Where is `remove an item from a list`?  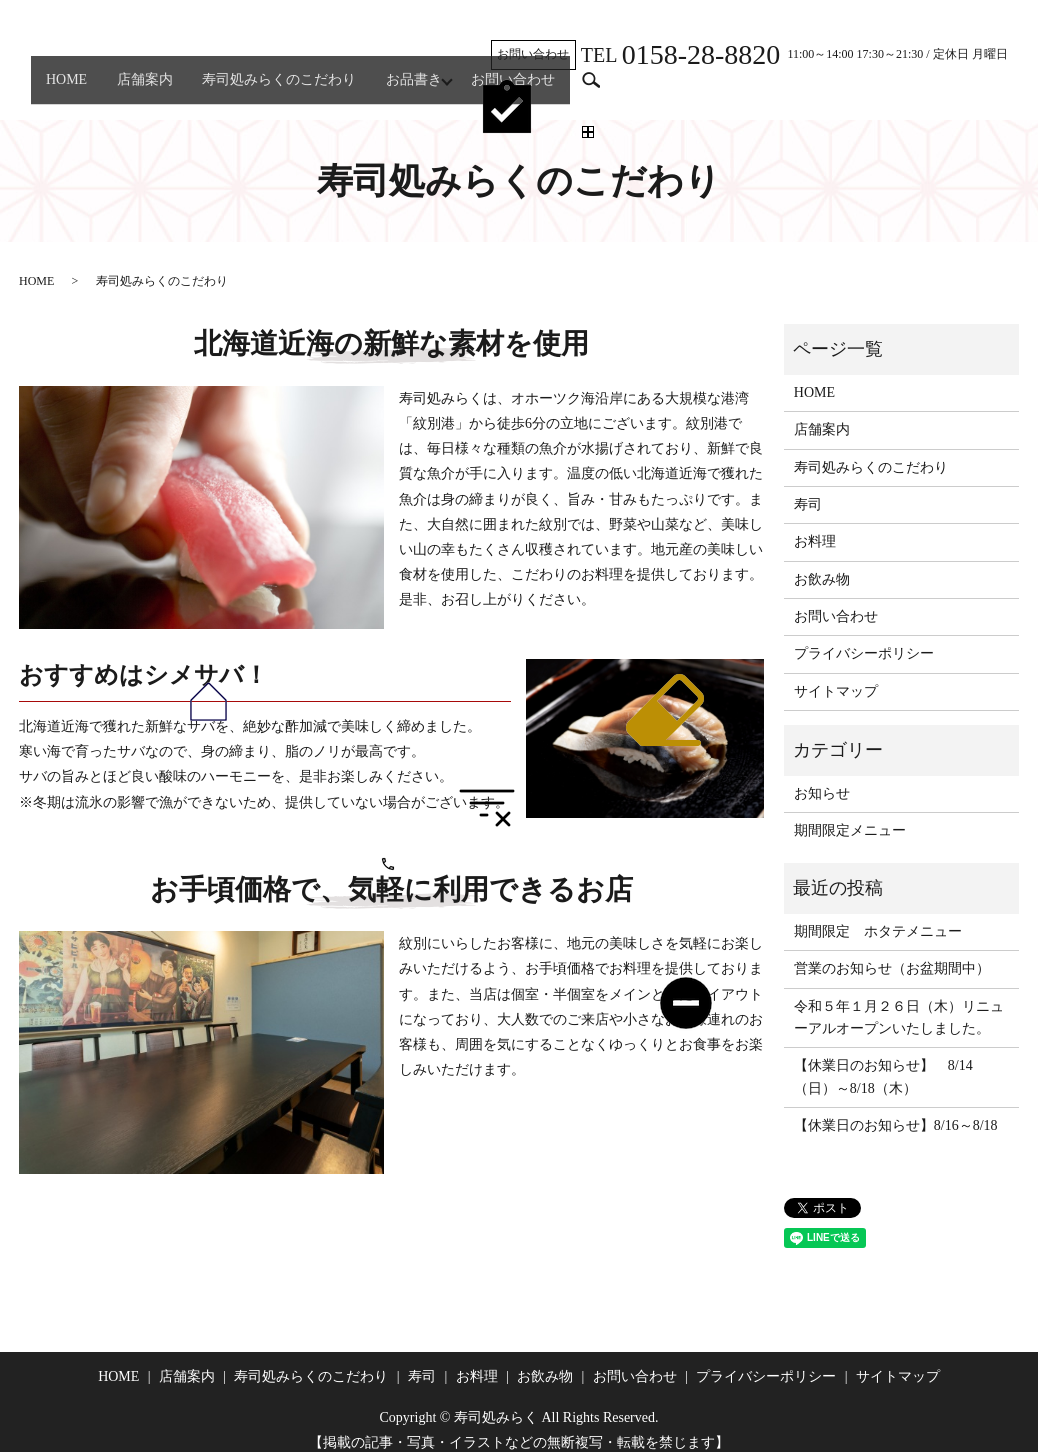 remove an item from a list is located at coordinates (686, 1003).